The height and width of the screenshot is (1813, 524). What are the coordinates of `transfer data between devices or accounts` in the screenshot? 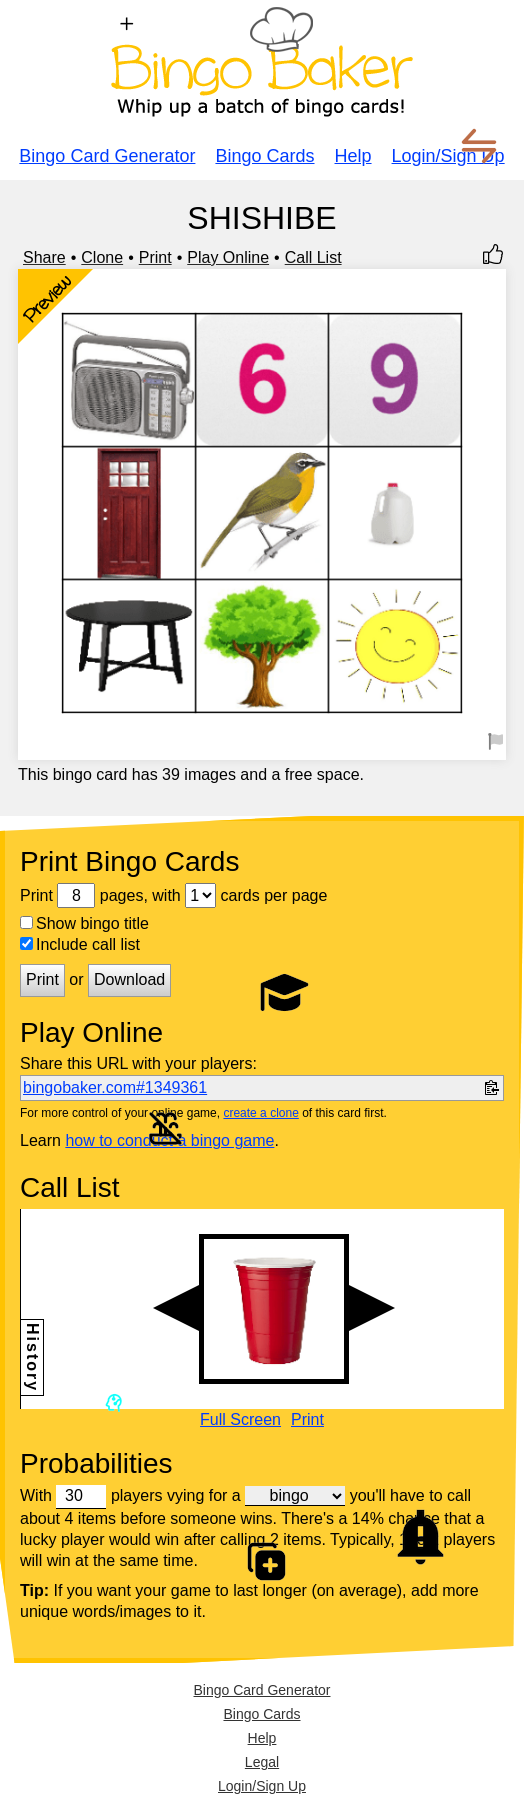 It's located at (479, 146).